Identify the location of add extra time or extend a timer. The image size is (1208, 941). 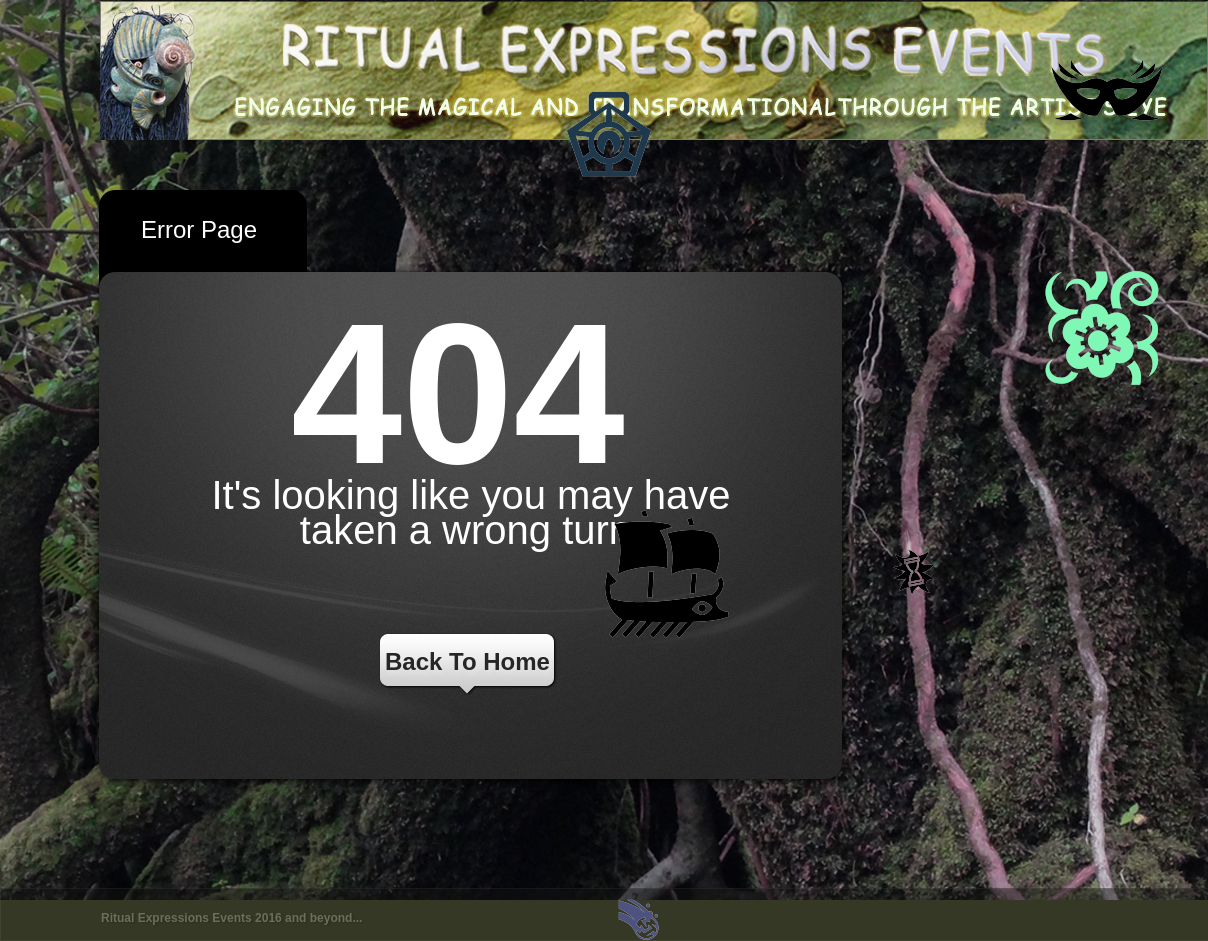
(914, 572).